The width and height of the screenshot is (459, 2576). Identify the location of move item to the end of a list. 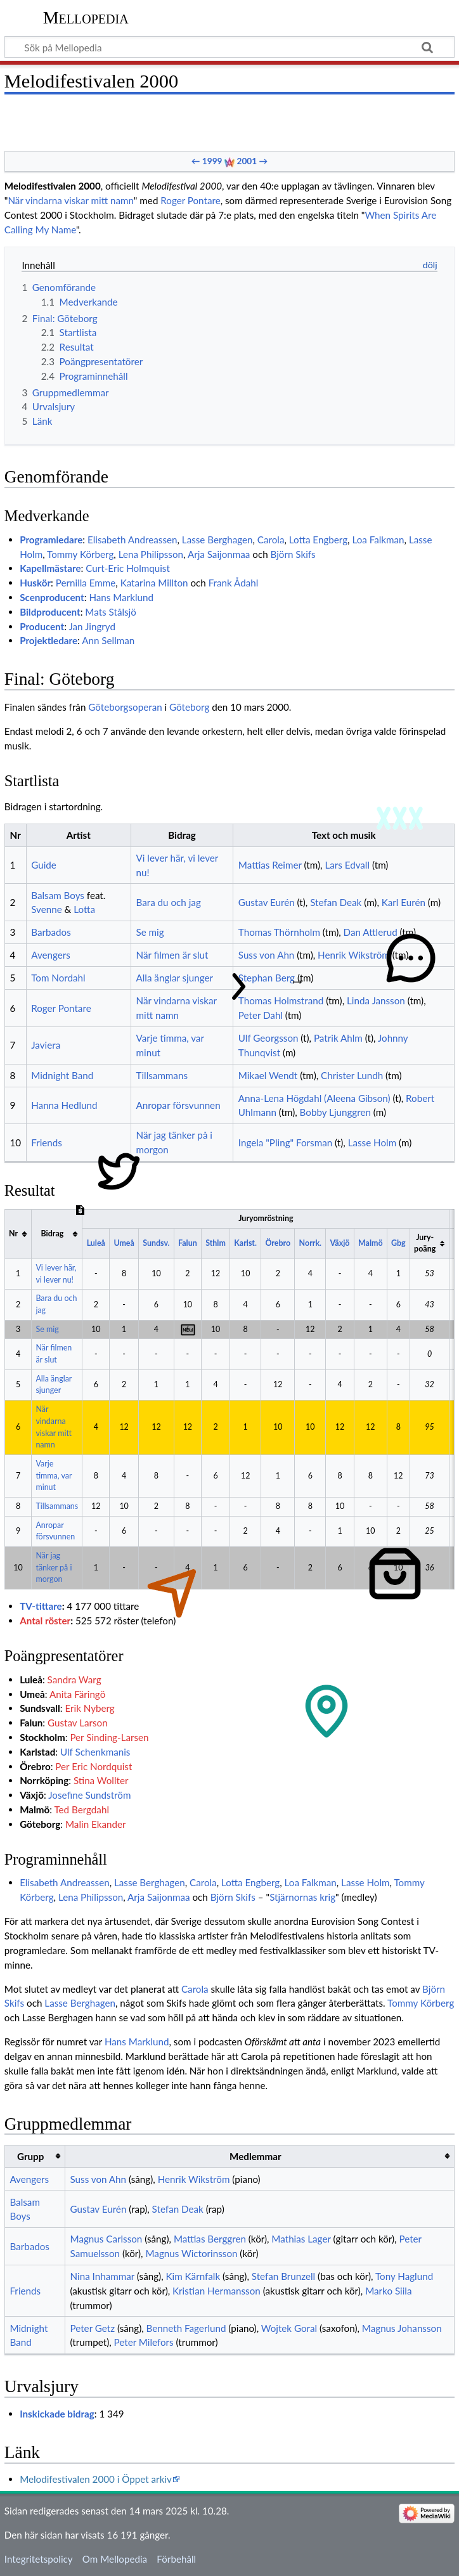
(297, 982).